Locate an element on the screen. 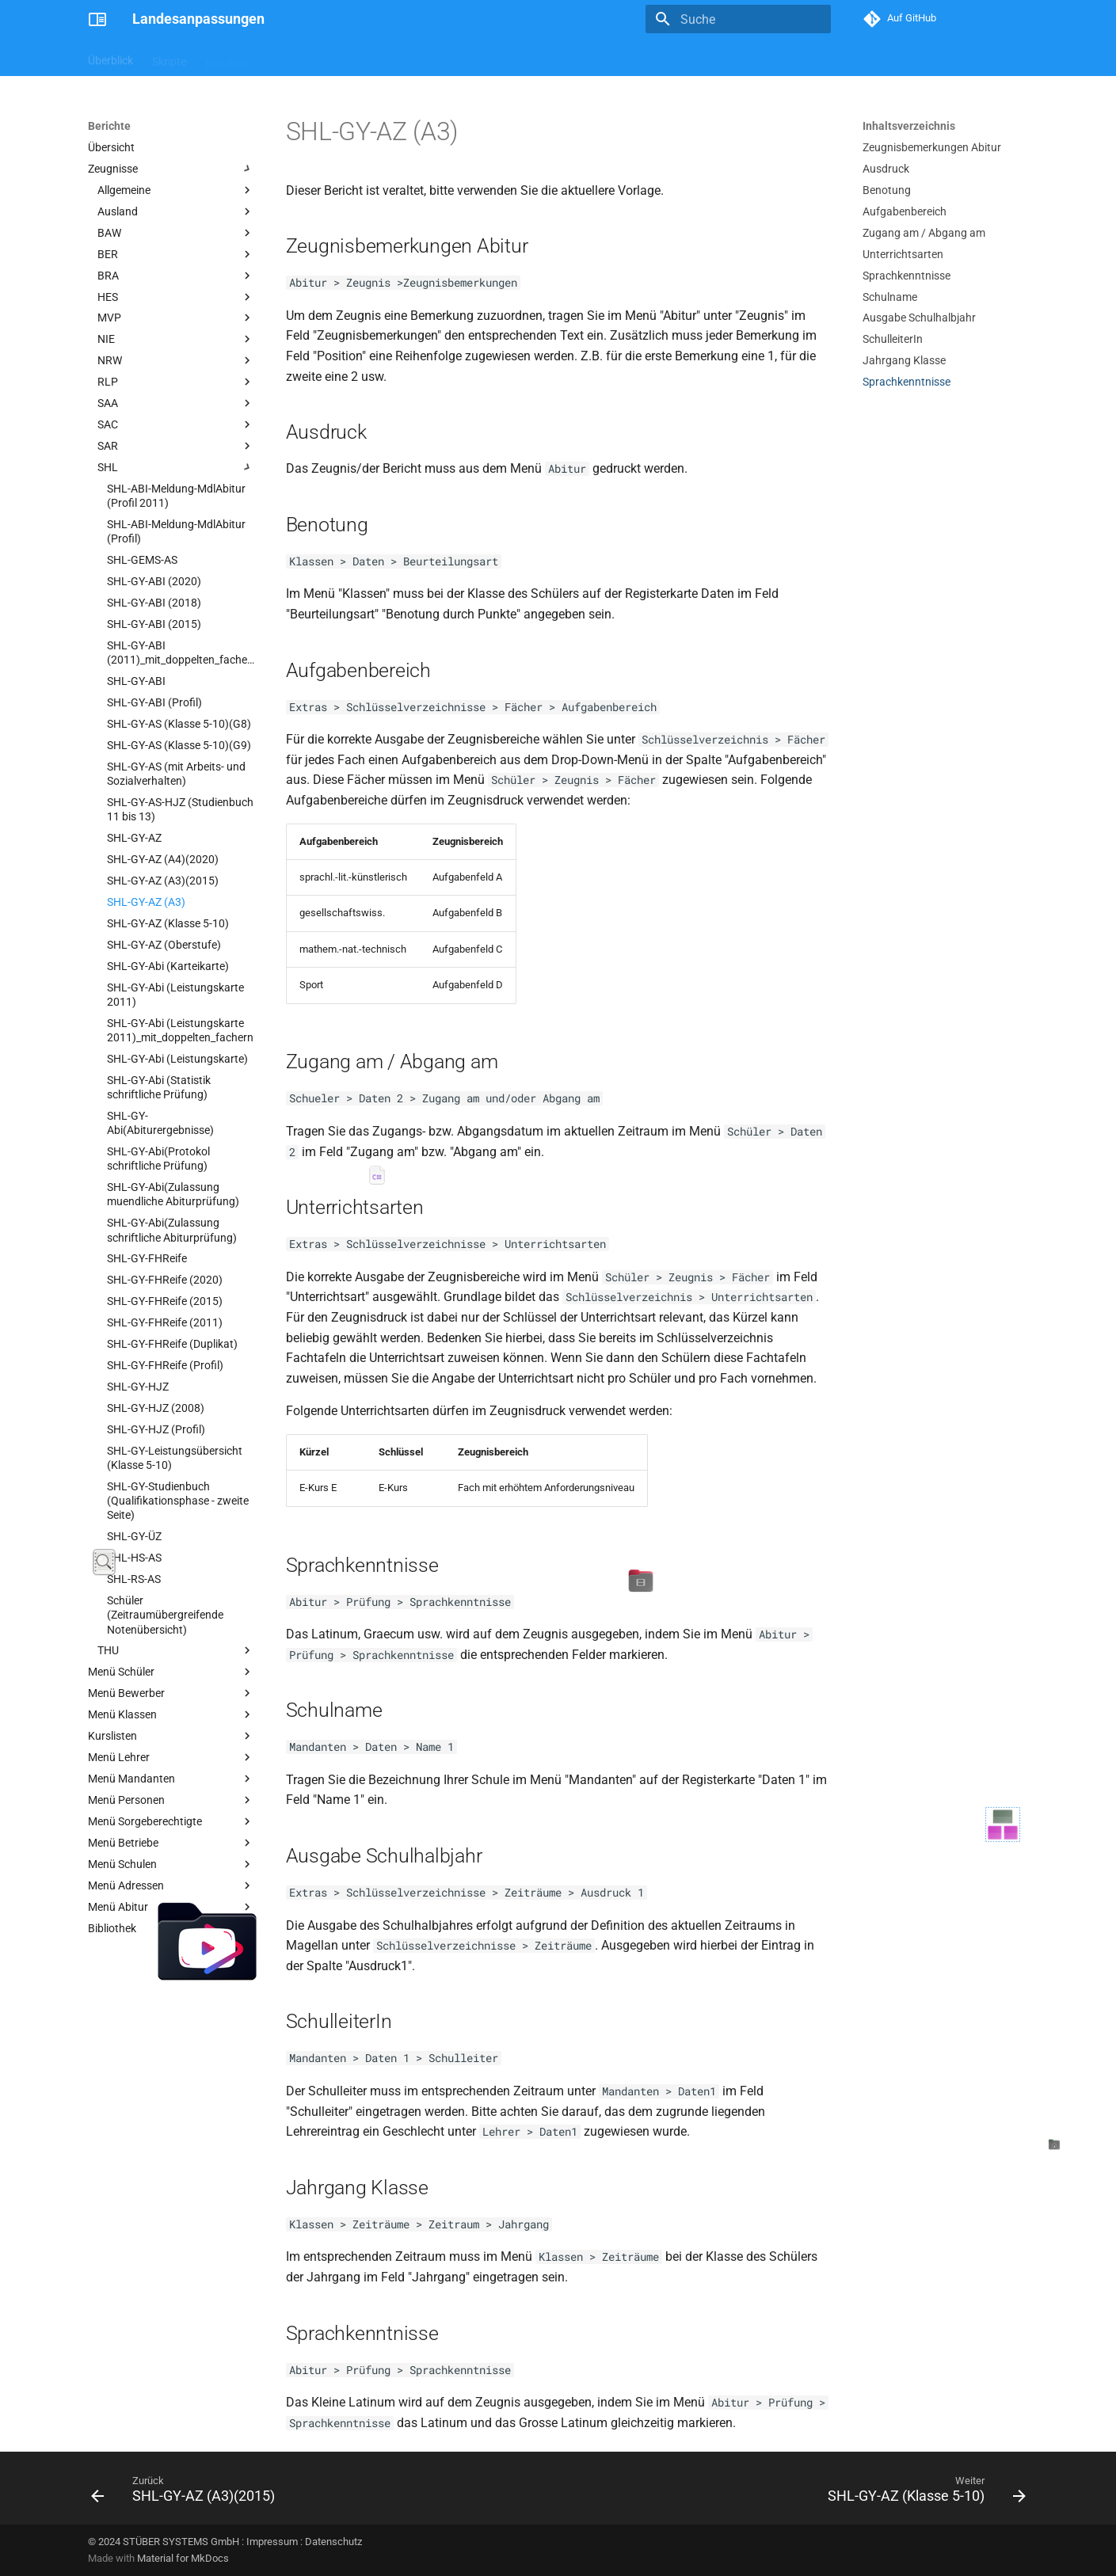 This screenshot has width=1116, height=2576. open folder containing youtube vanced files is located at coordinates (207, 1944).